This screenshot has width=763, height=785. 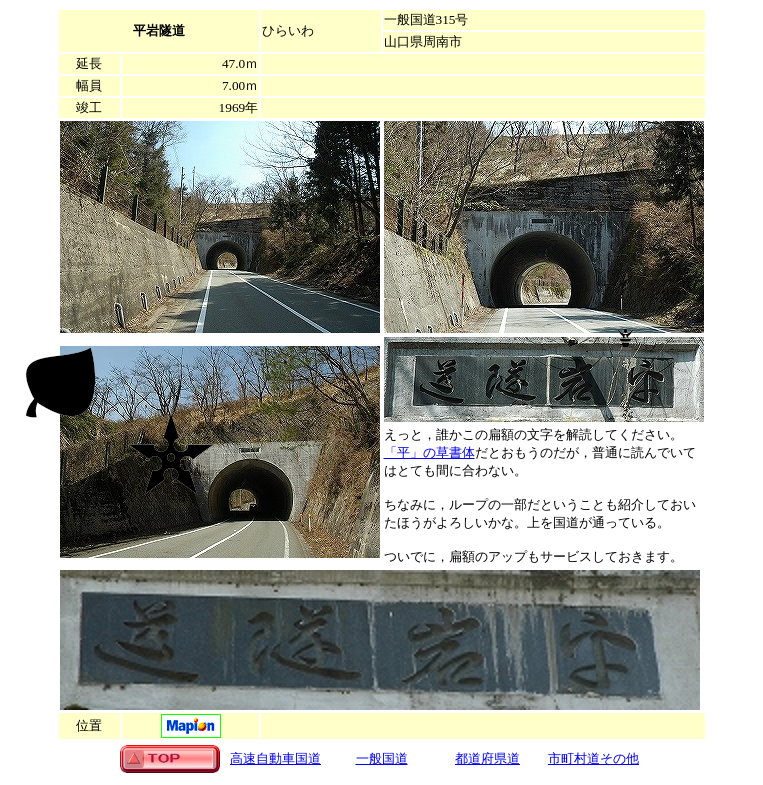 I want to click on ninja or stealth game mode, so click(x=171, y=454).